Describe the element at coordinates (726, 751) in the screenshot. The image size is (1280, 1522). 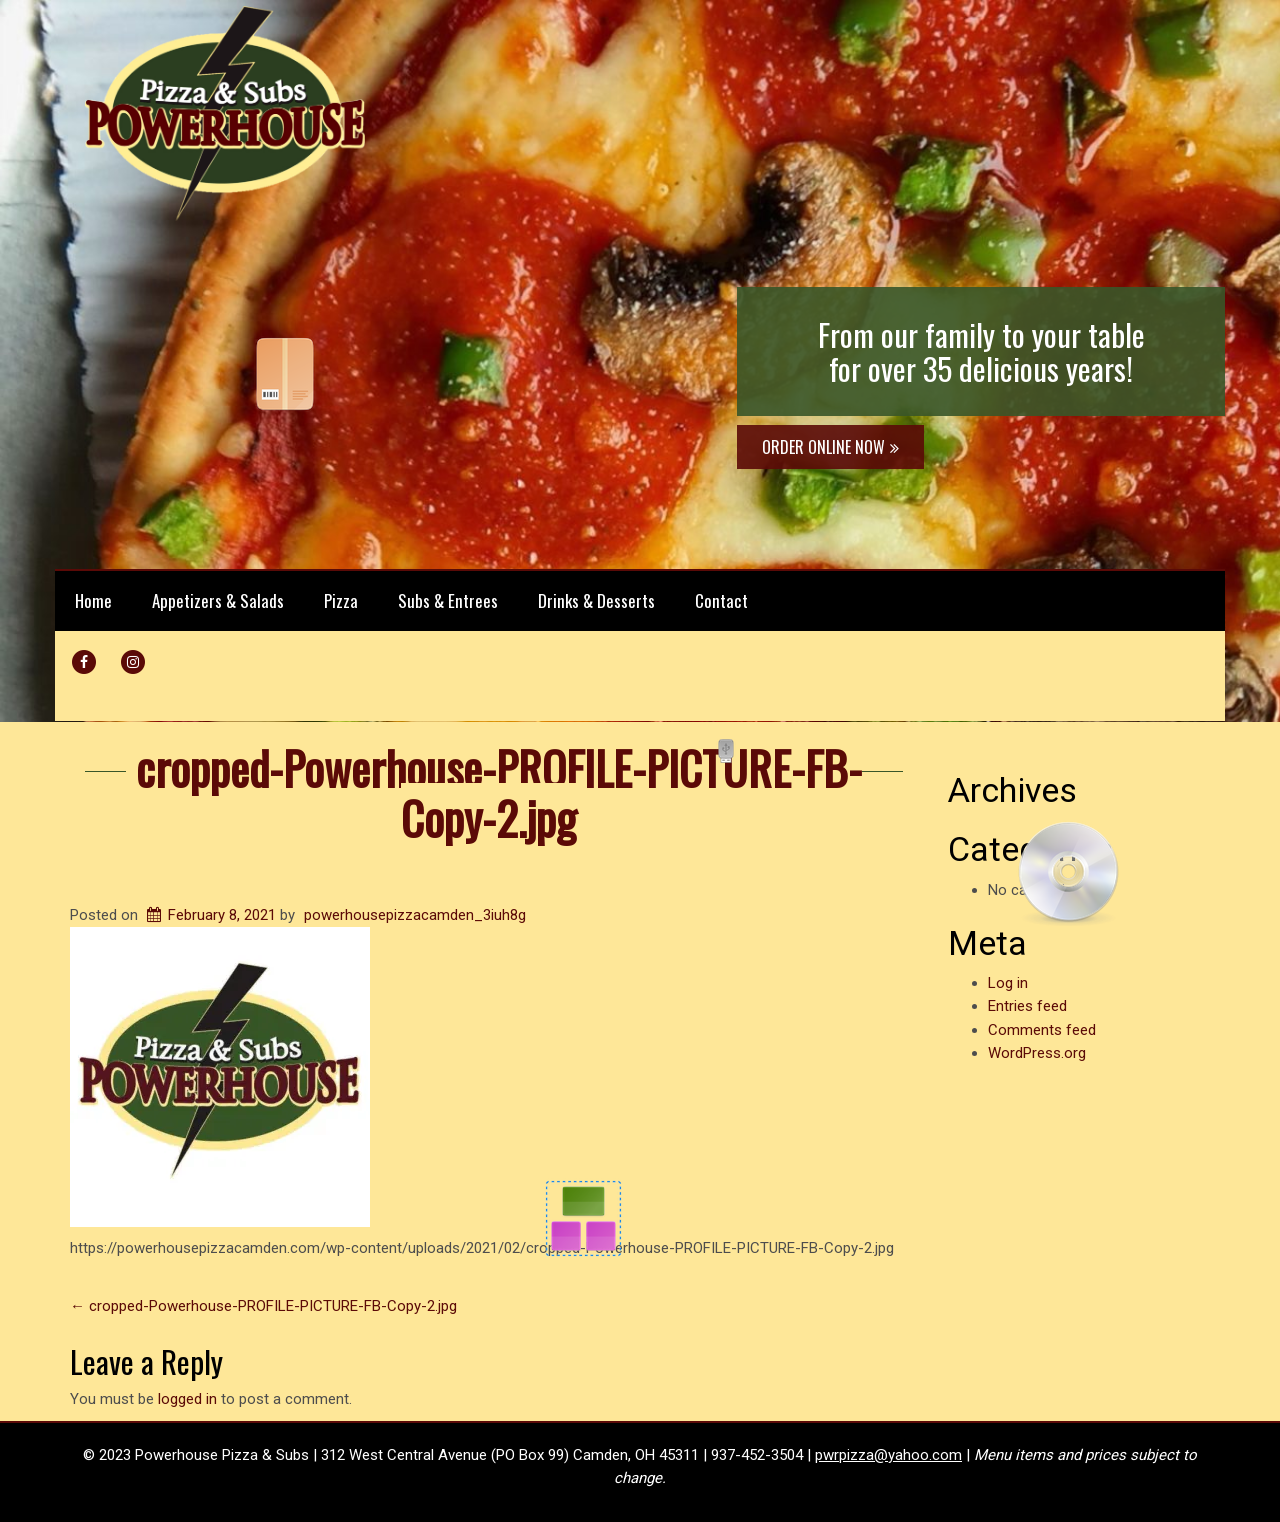
I see `removable USB storage device` at that location.